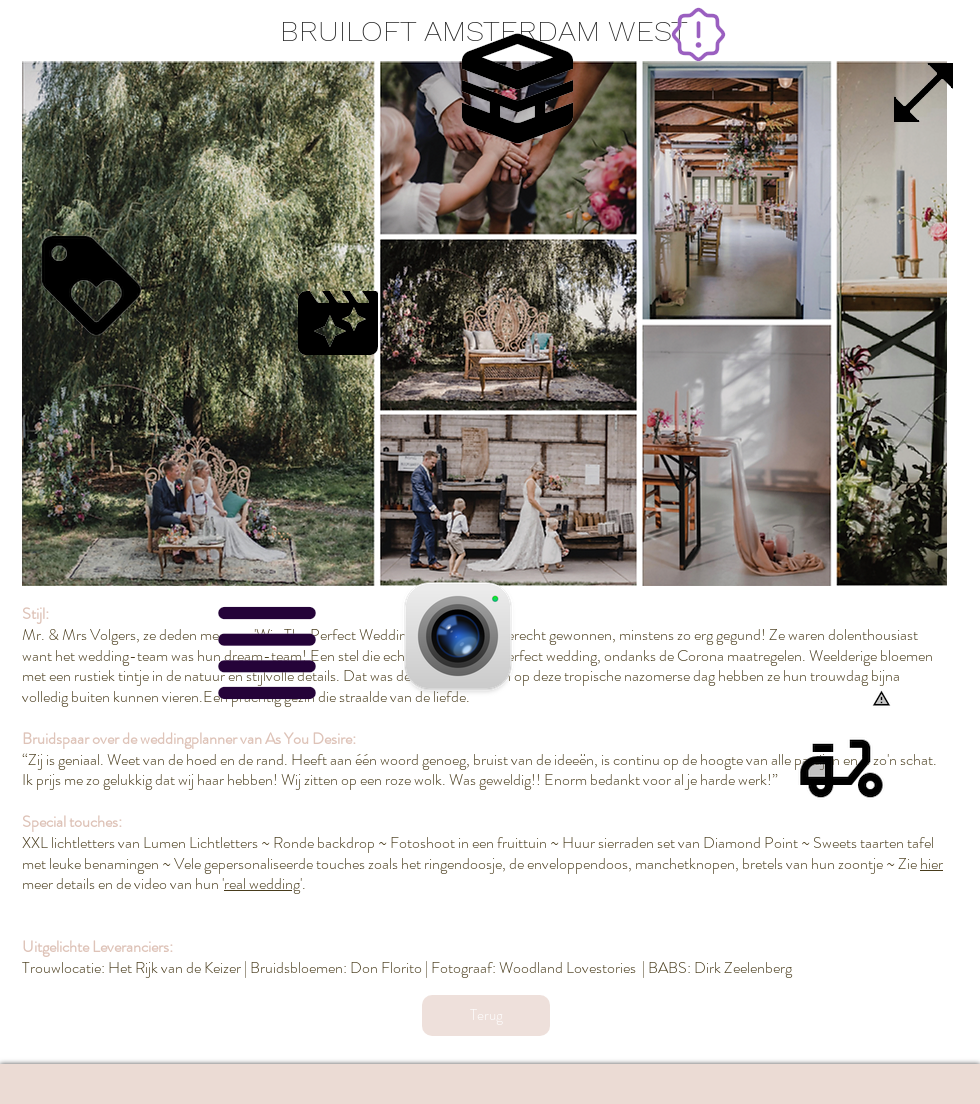  Describe the element at coordinates (881, 698) in the screenshot. I see `indicates a warning or potential issue` at that location.